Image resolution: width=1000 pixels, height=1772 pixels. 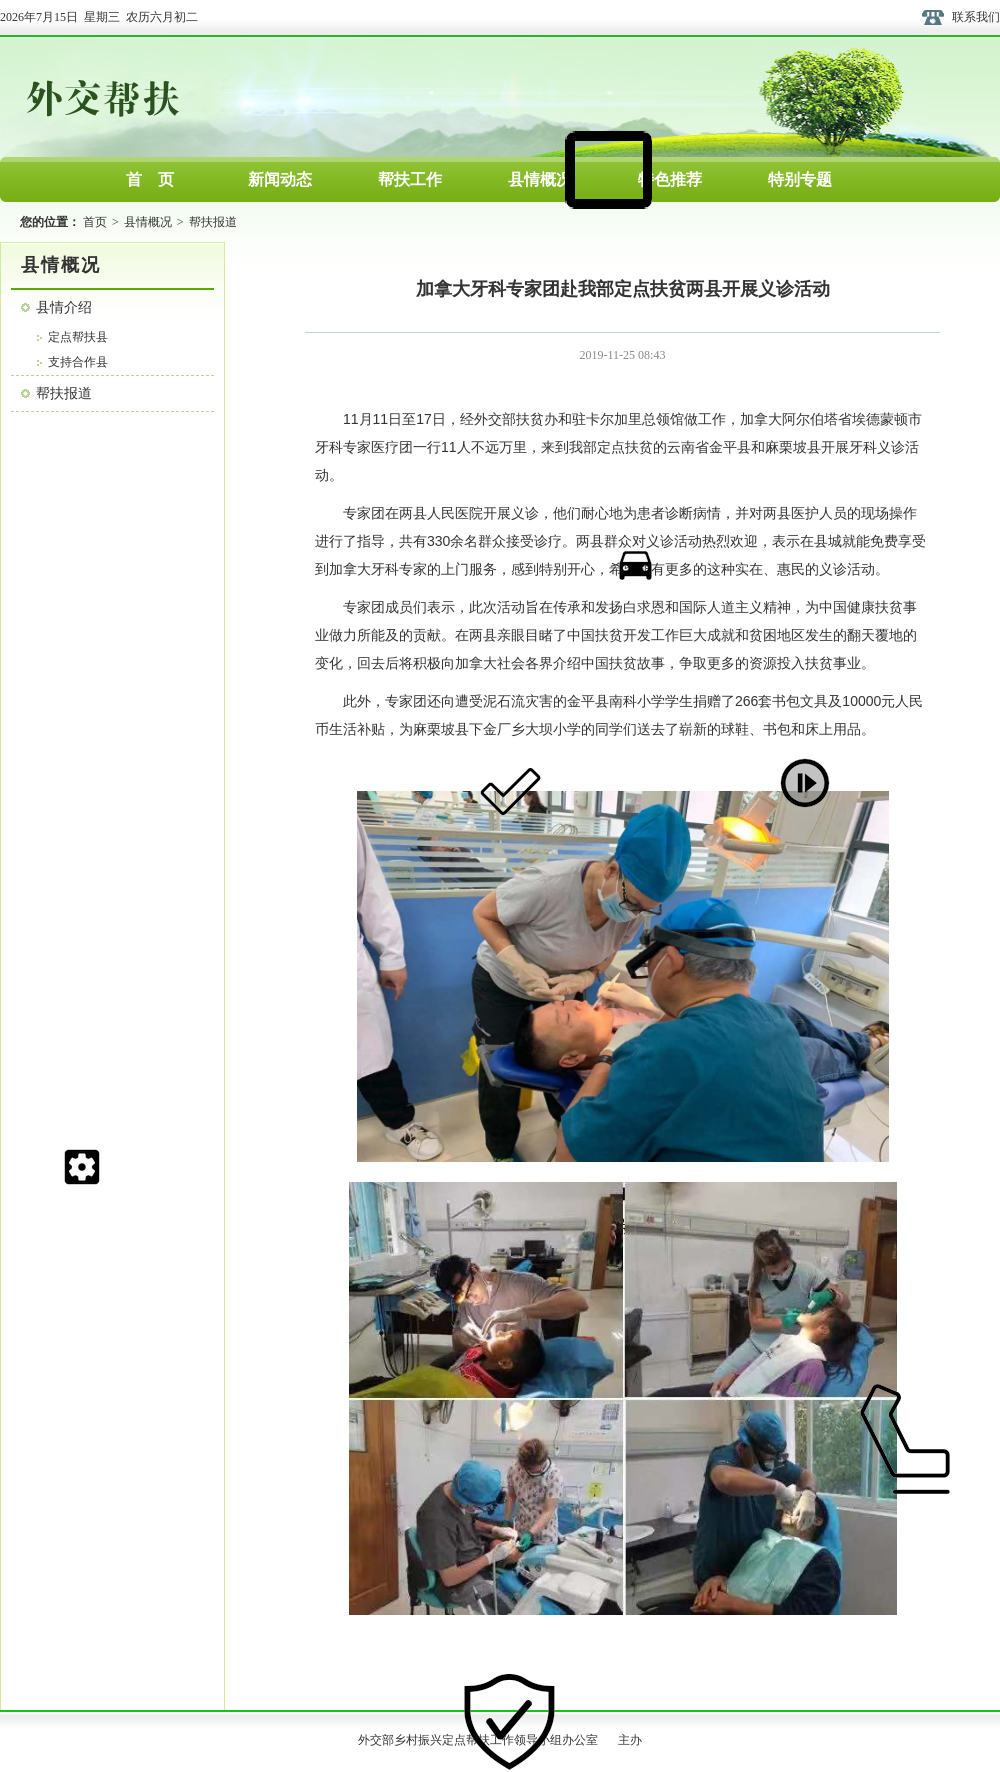 I want to click on indicates a trusted or verified workspace, so click(x=509, y=1722).